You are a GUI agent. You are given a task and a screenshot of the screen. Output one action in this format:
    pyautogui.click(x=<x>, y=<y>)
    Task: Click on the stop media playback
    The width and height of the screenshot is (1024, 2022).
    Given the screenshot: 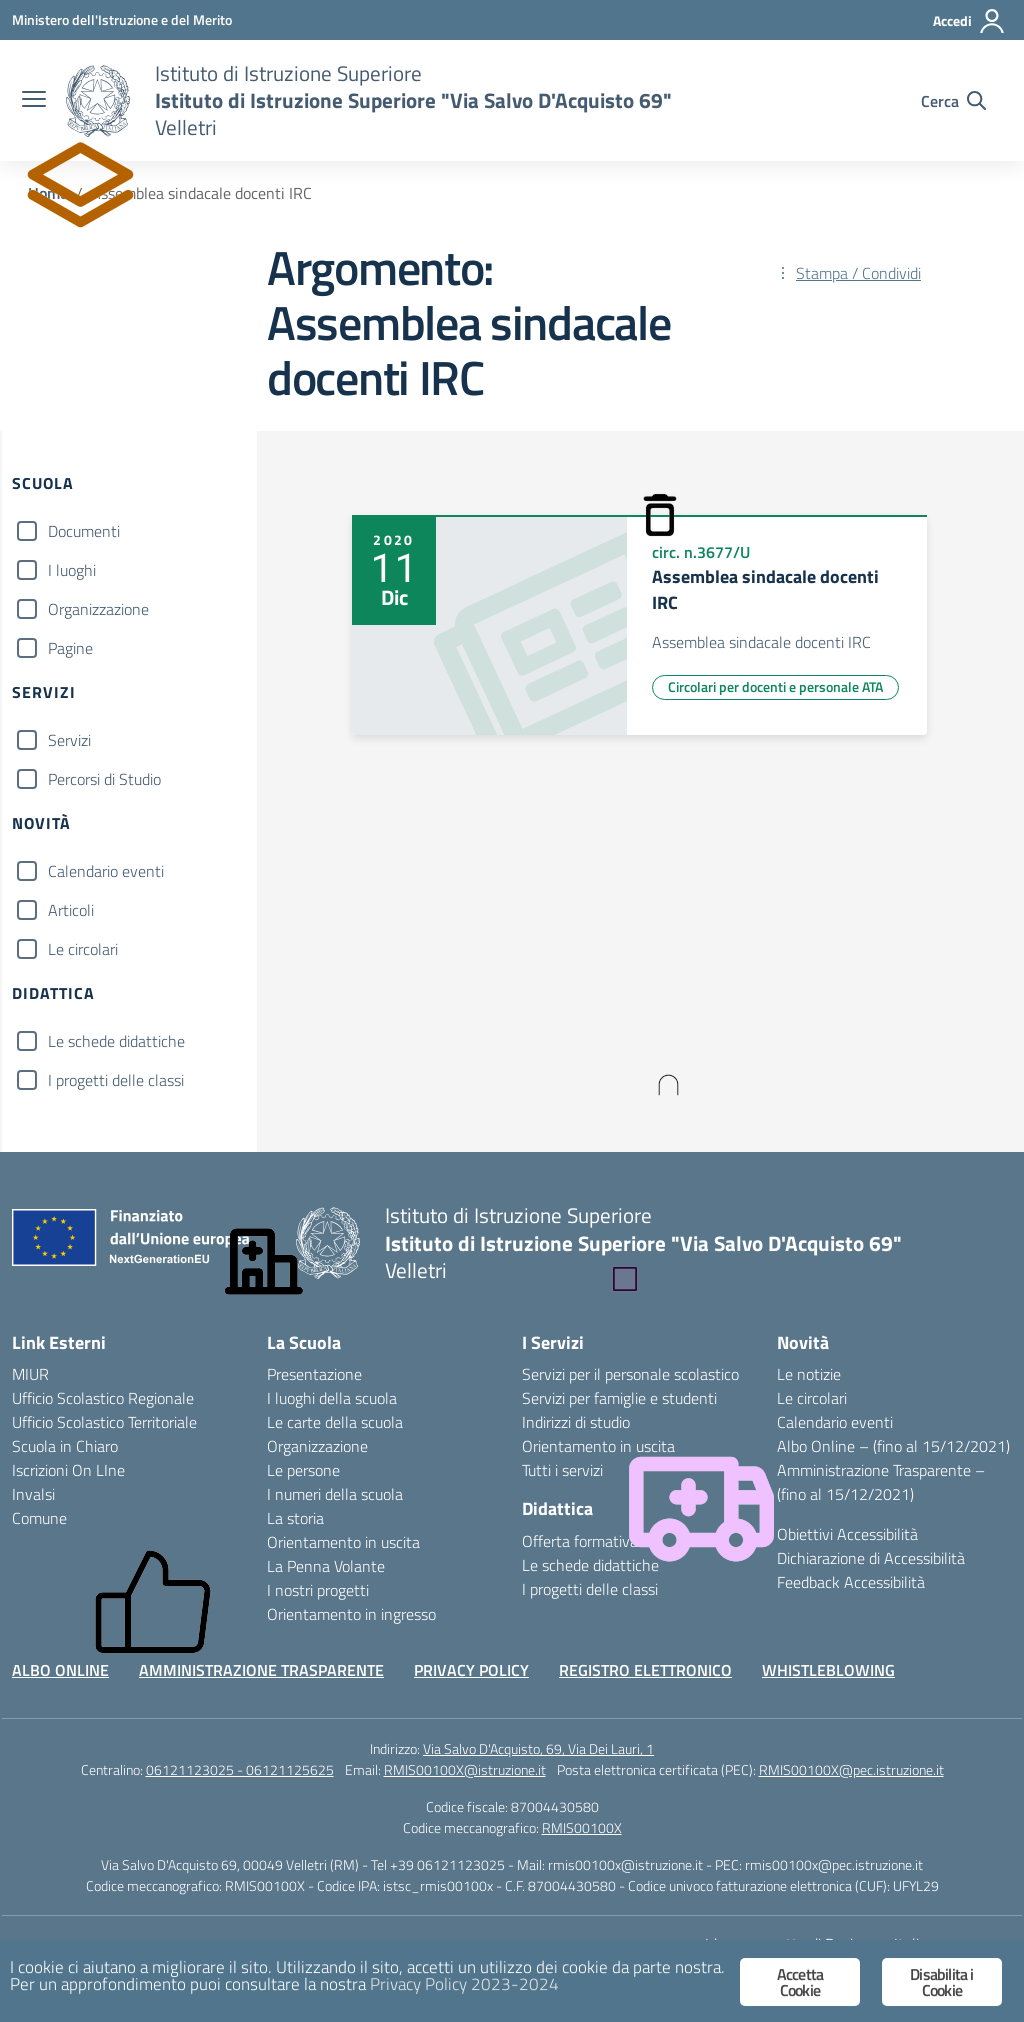 What is the action you would take?
    pyautogui.click(x=625, y=1279)
    